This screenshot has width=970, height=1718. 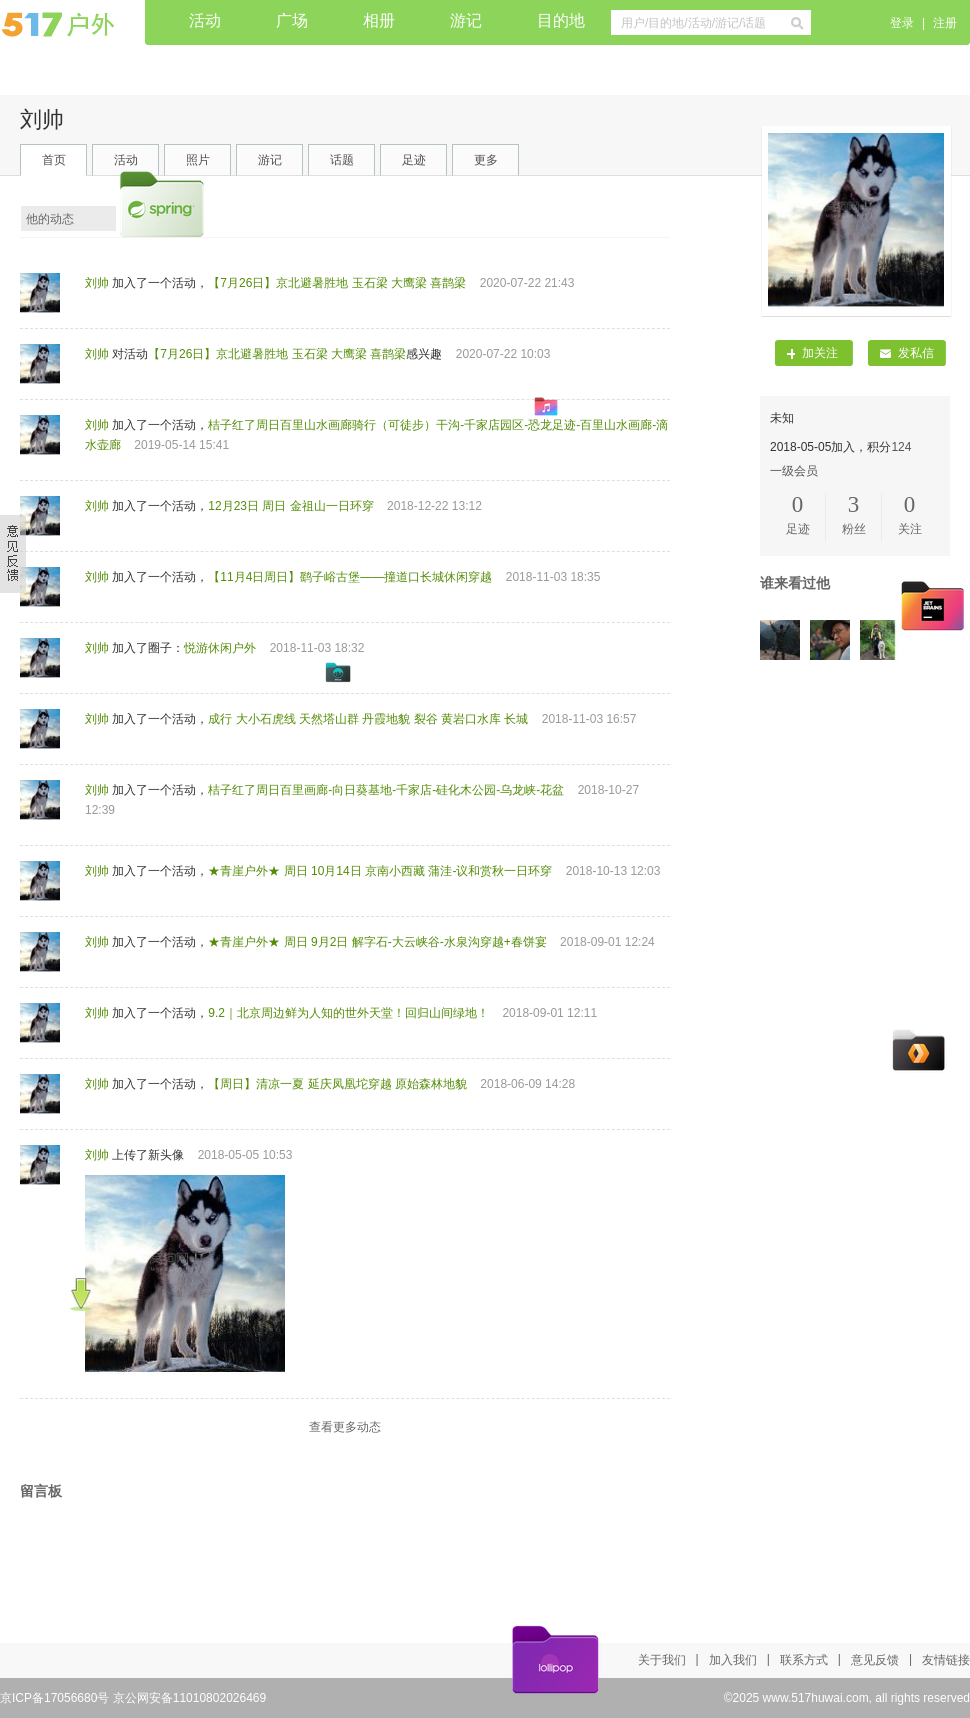 I want to click on save the current file or document, so click(x=81, y=1295).